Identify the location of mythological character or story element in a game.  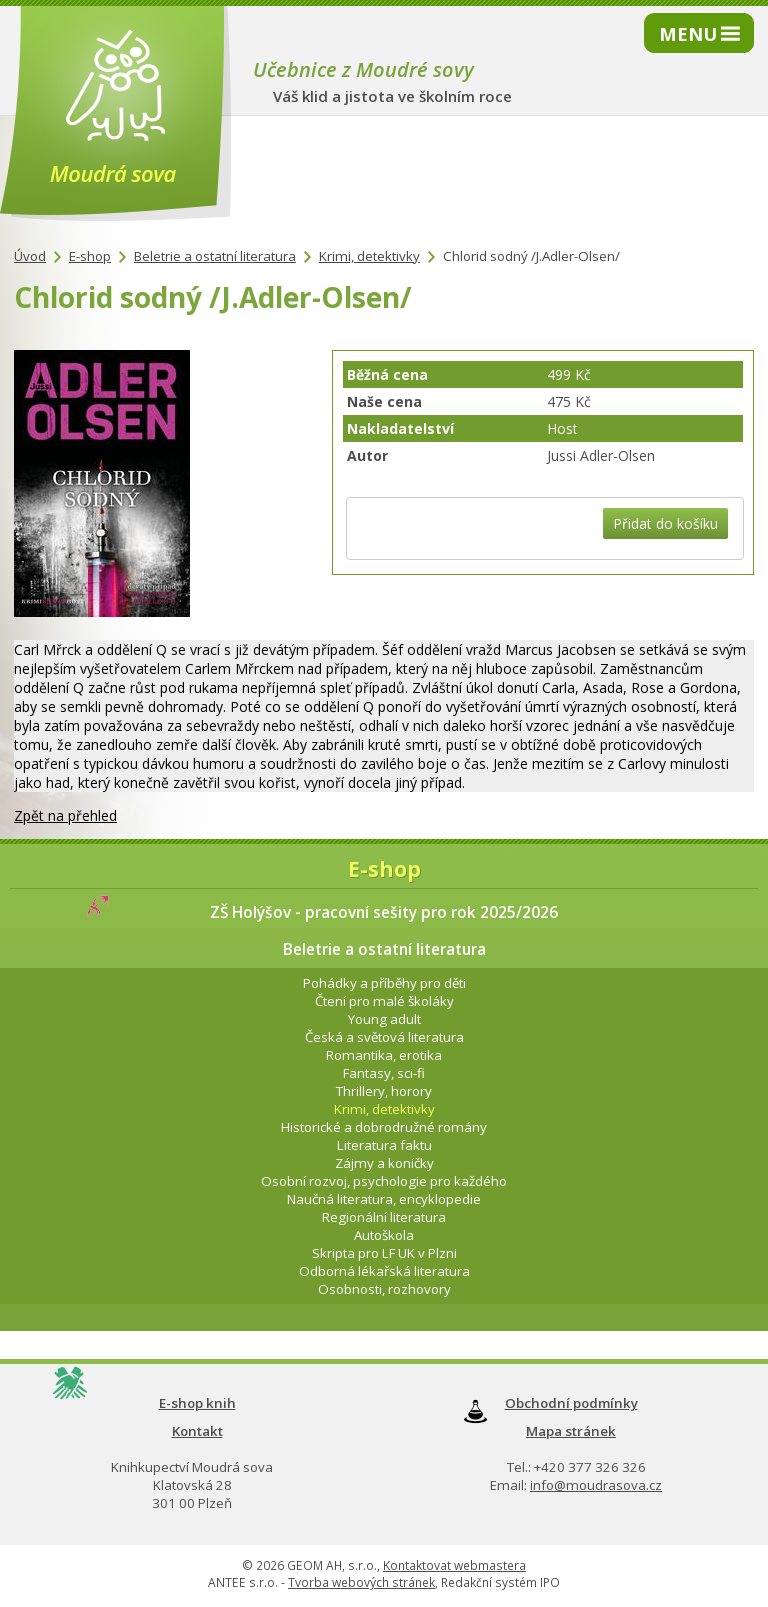
(97, 907).